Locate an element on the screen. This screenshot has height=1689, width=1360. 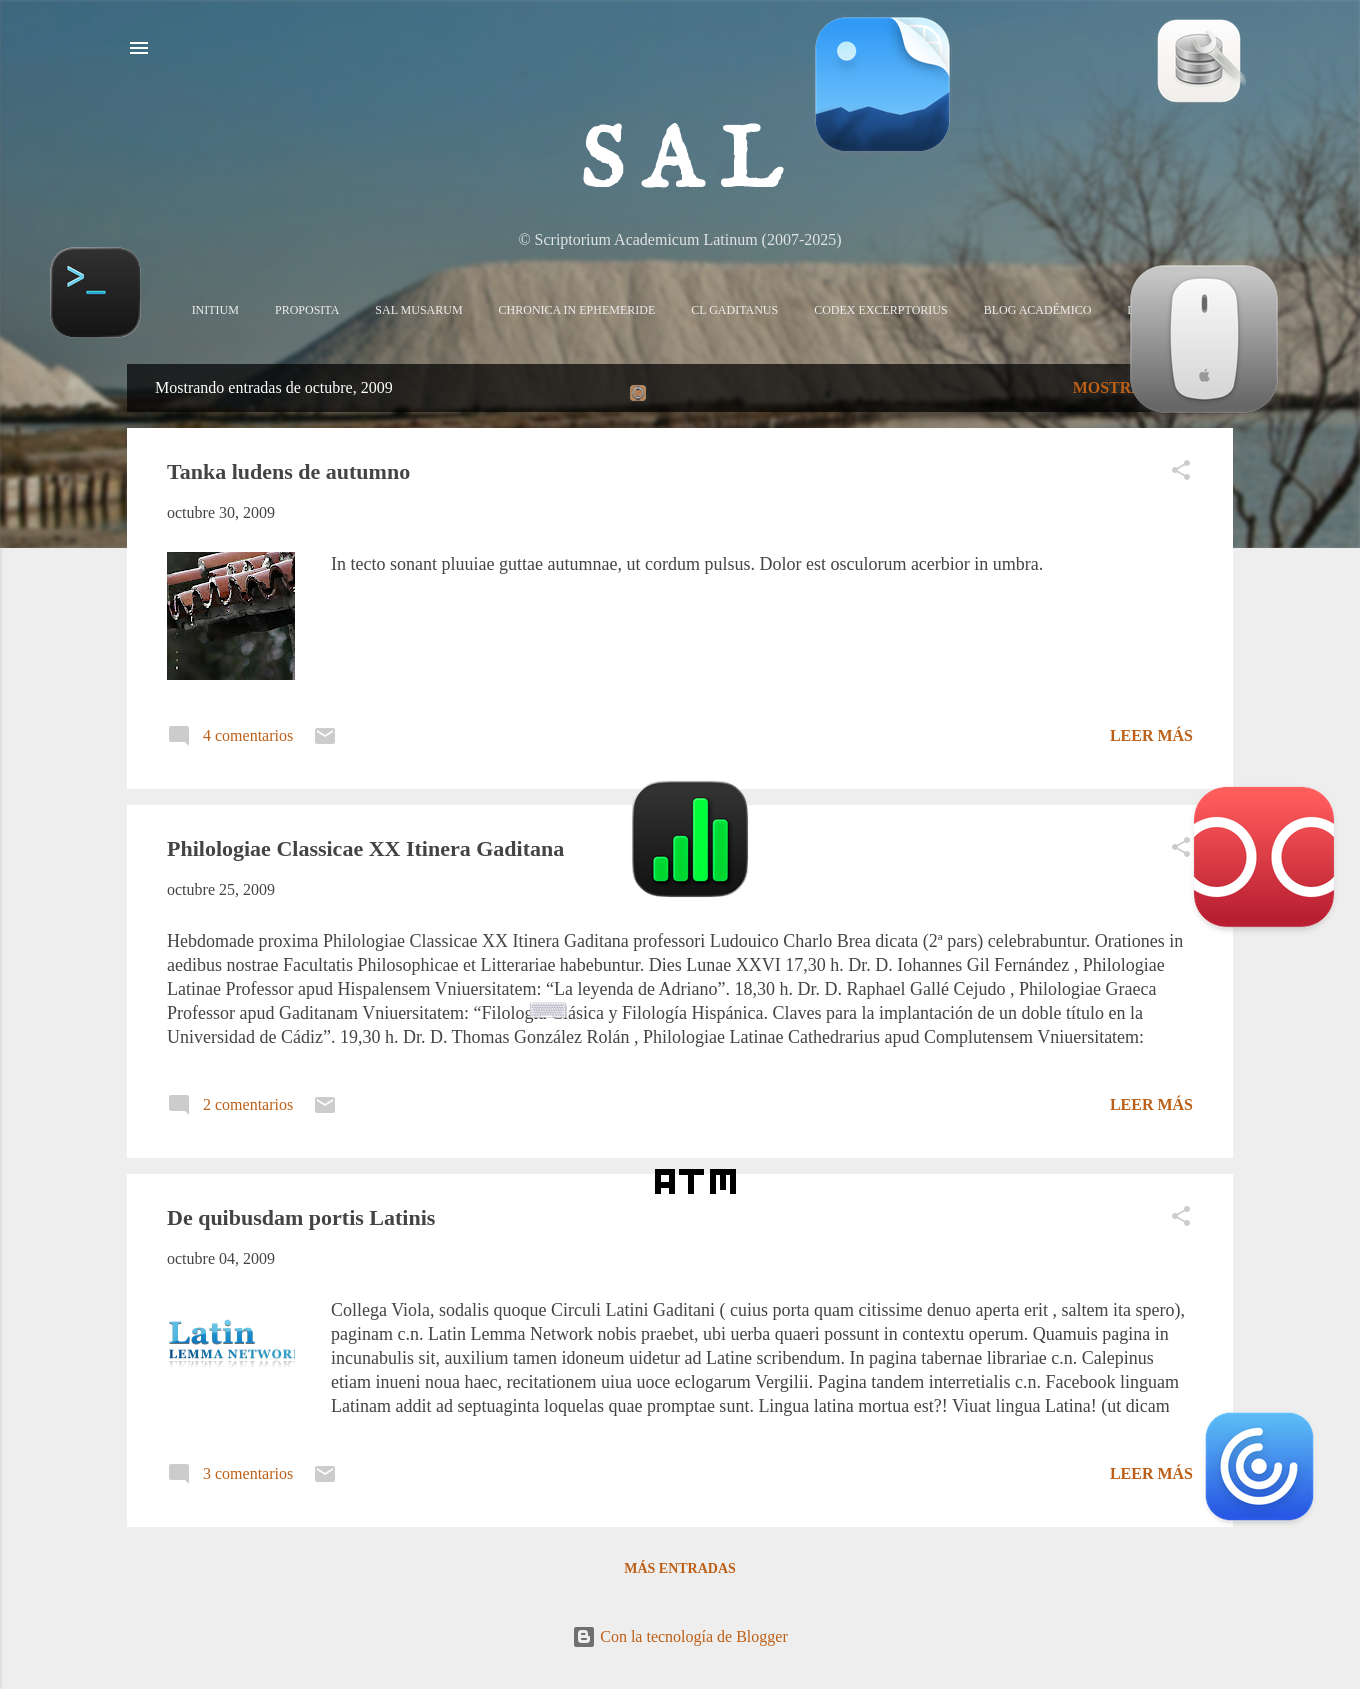
open apple numbers spreadsheet app is located at coordinates (690, 839).